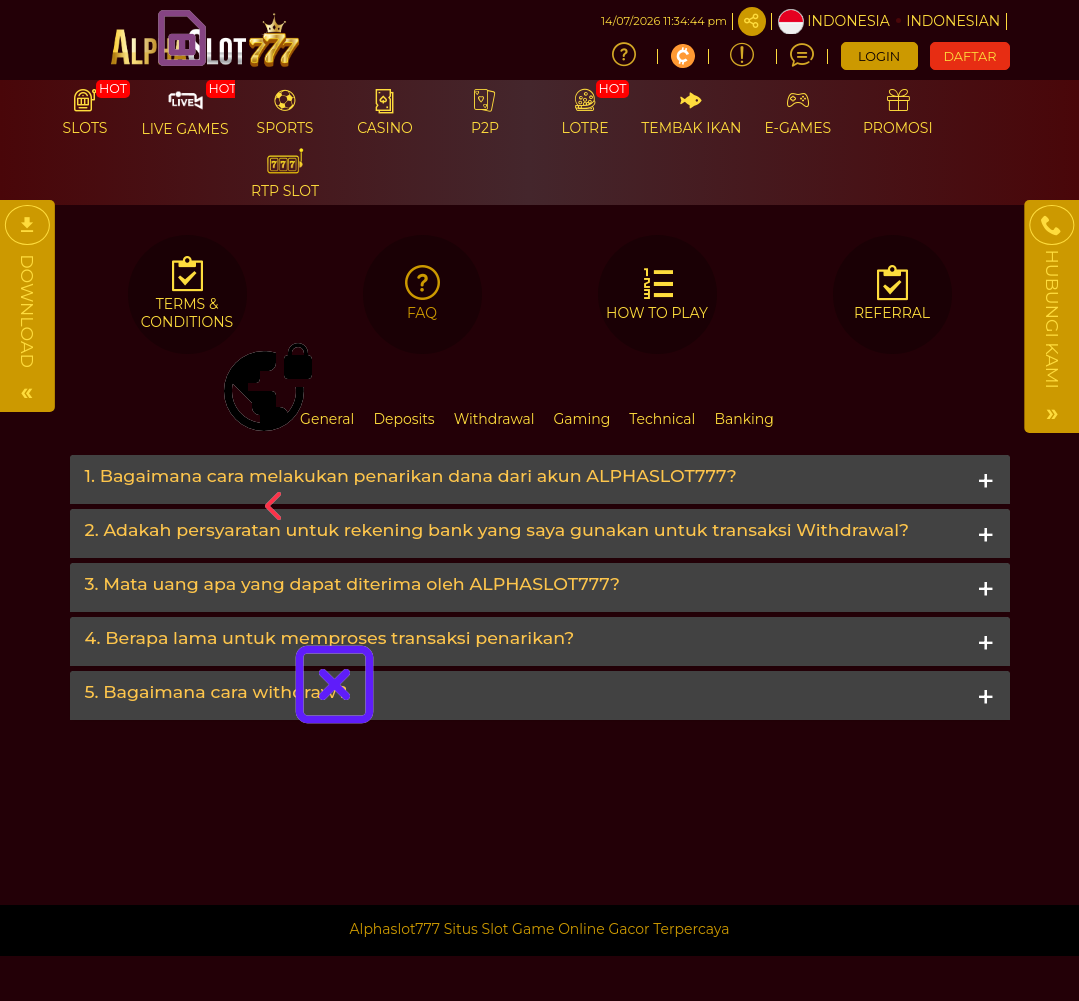 The height and width of the screenshot is (1001, 1079). What do you see at coordinates (273, 506) in the screenshot?
I see `go back to the previous screen` at bounding box center [273, 506].